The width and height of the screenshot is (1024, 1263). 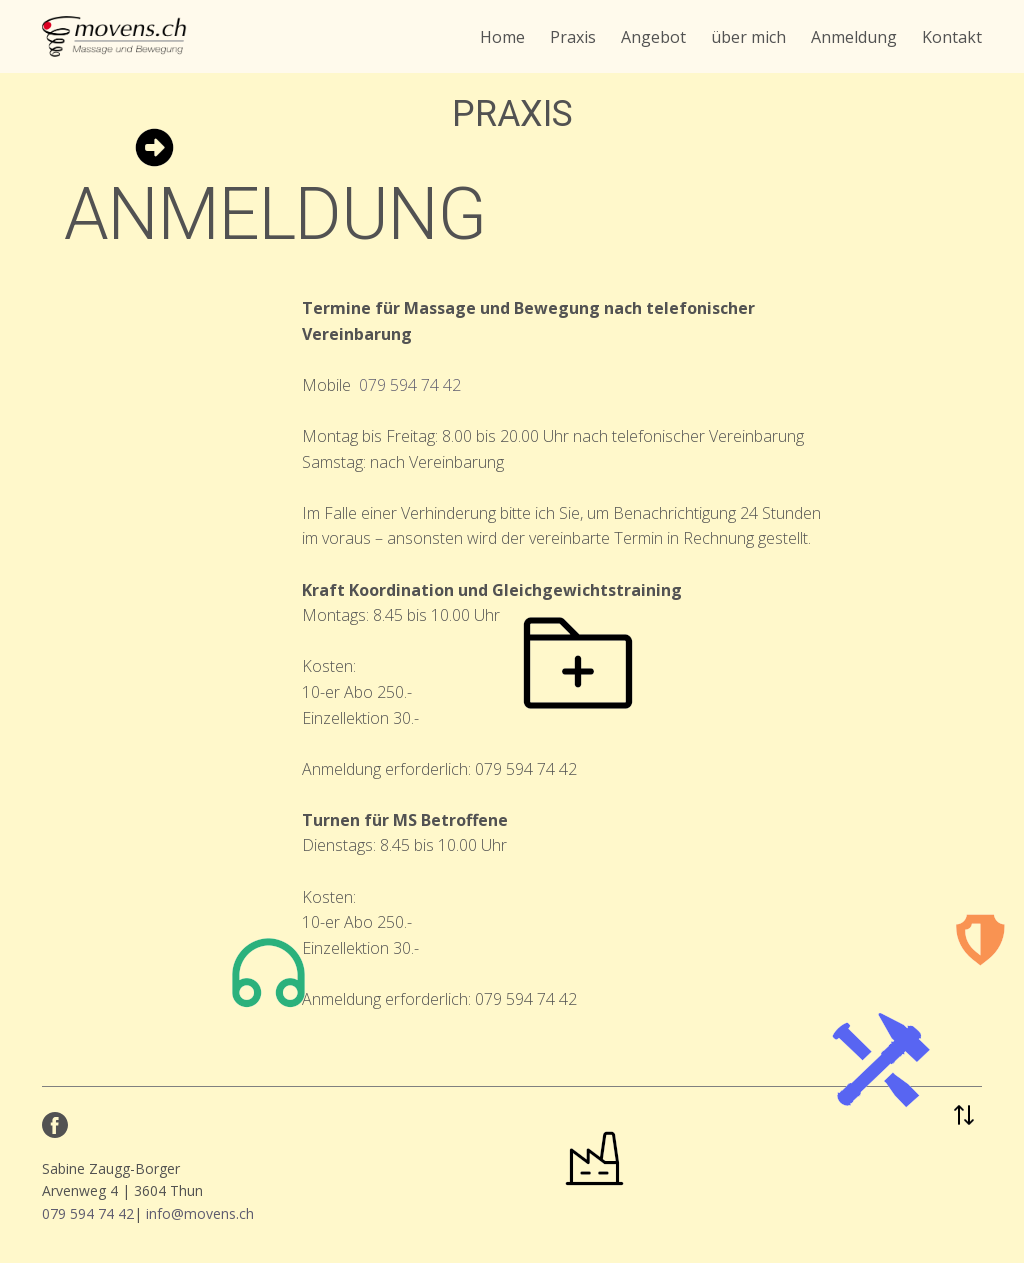 I want to click on view manufacturing or production facilities, so click(x=594, y=1160).